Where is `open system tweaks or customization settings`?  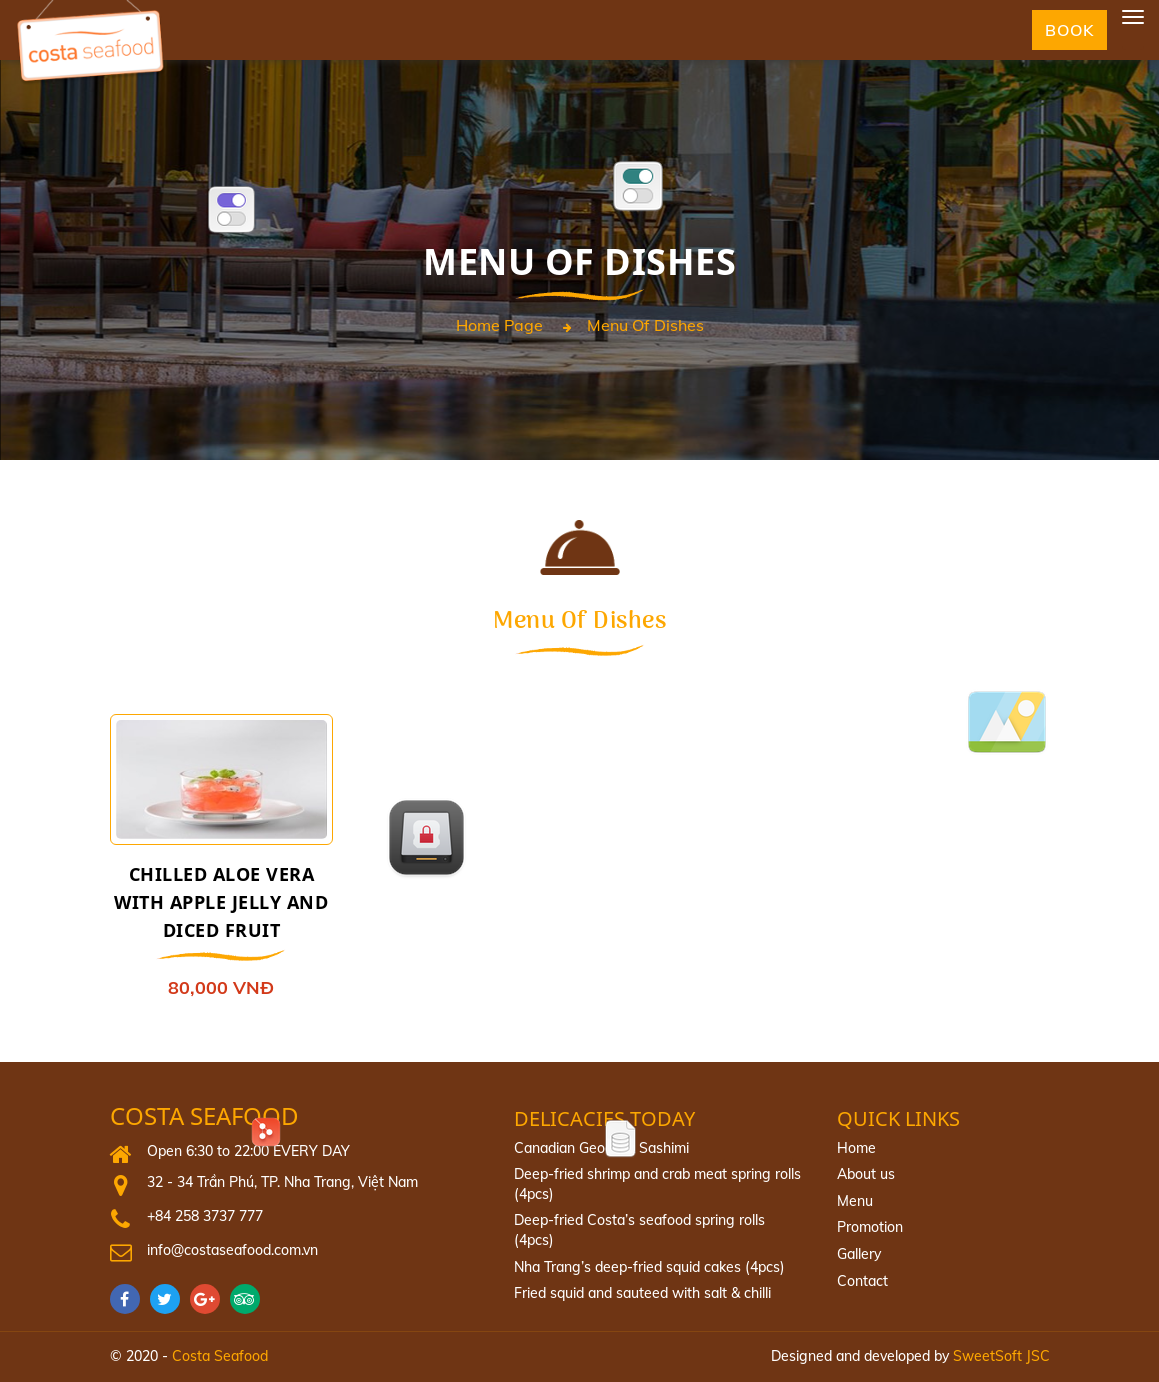 open system tweaks or customization settings is located at coordinates (231, 209).